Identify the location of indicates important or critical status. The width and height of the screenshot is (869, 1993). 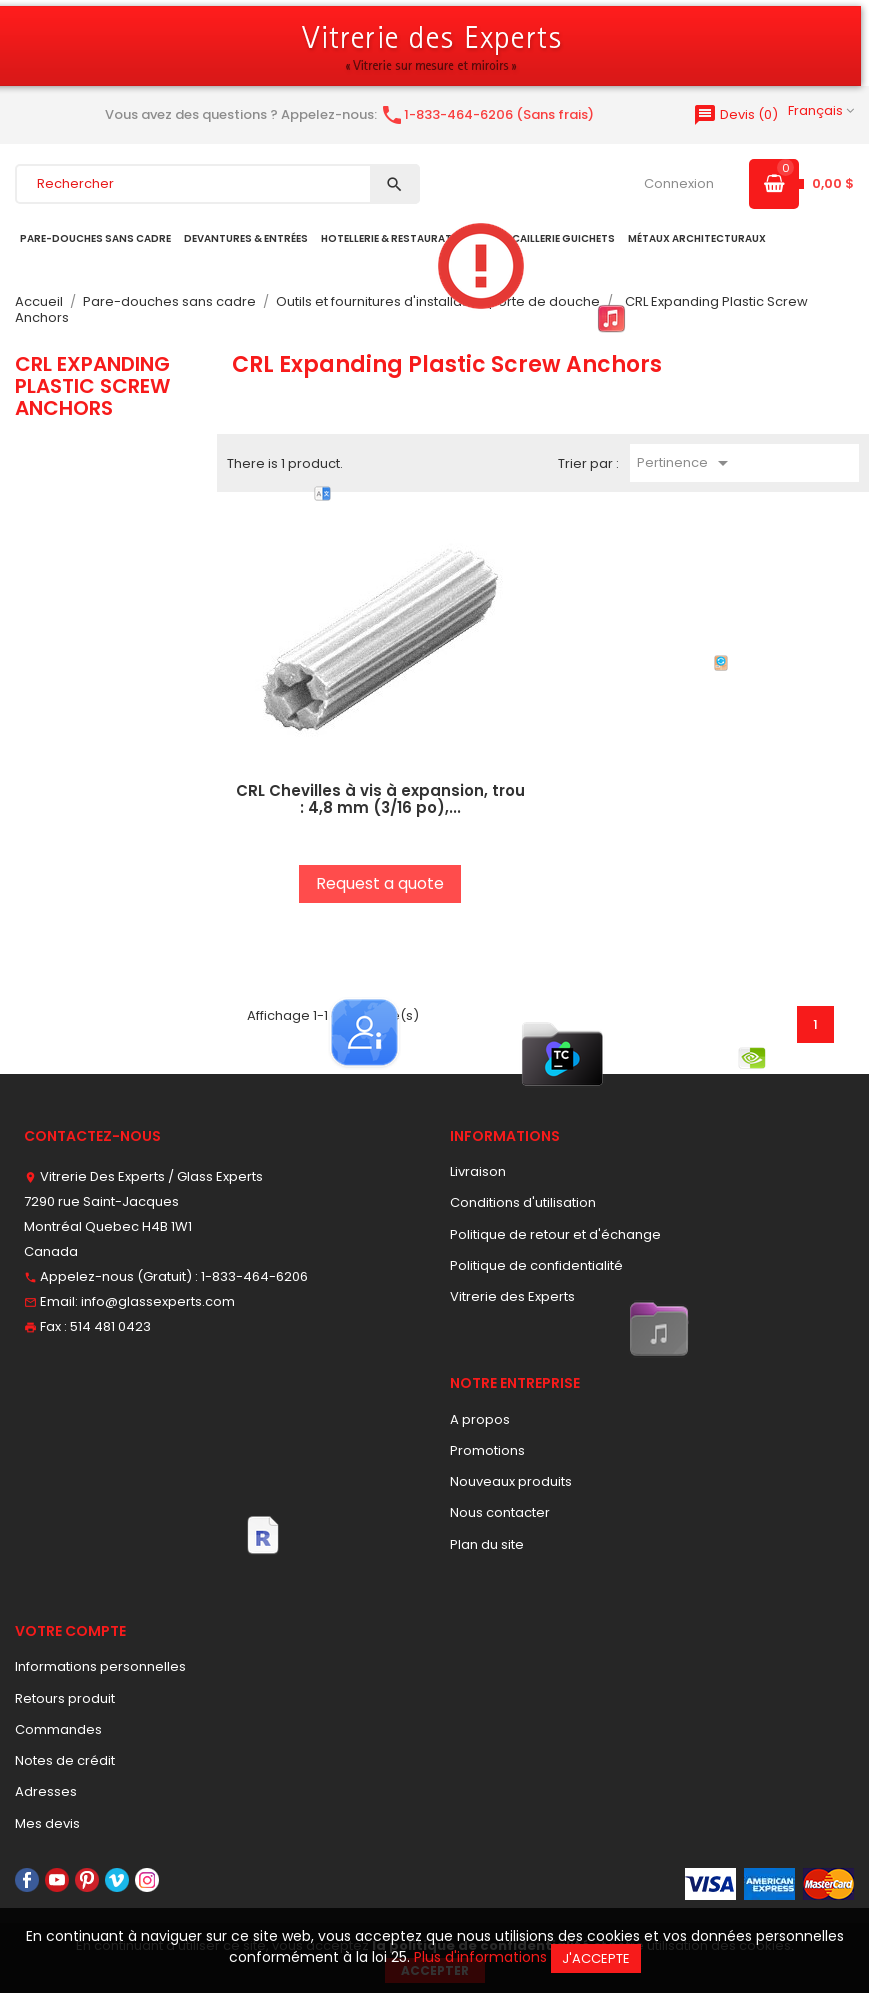
(481, 266).